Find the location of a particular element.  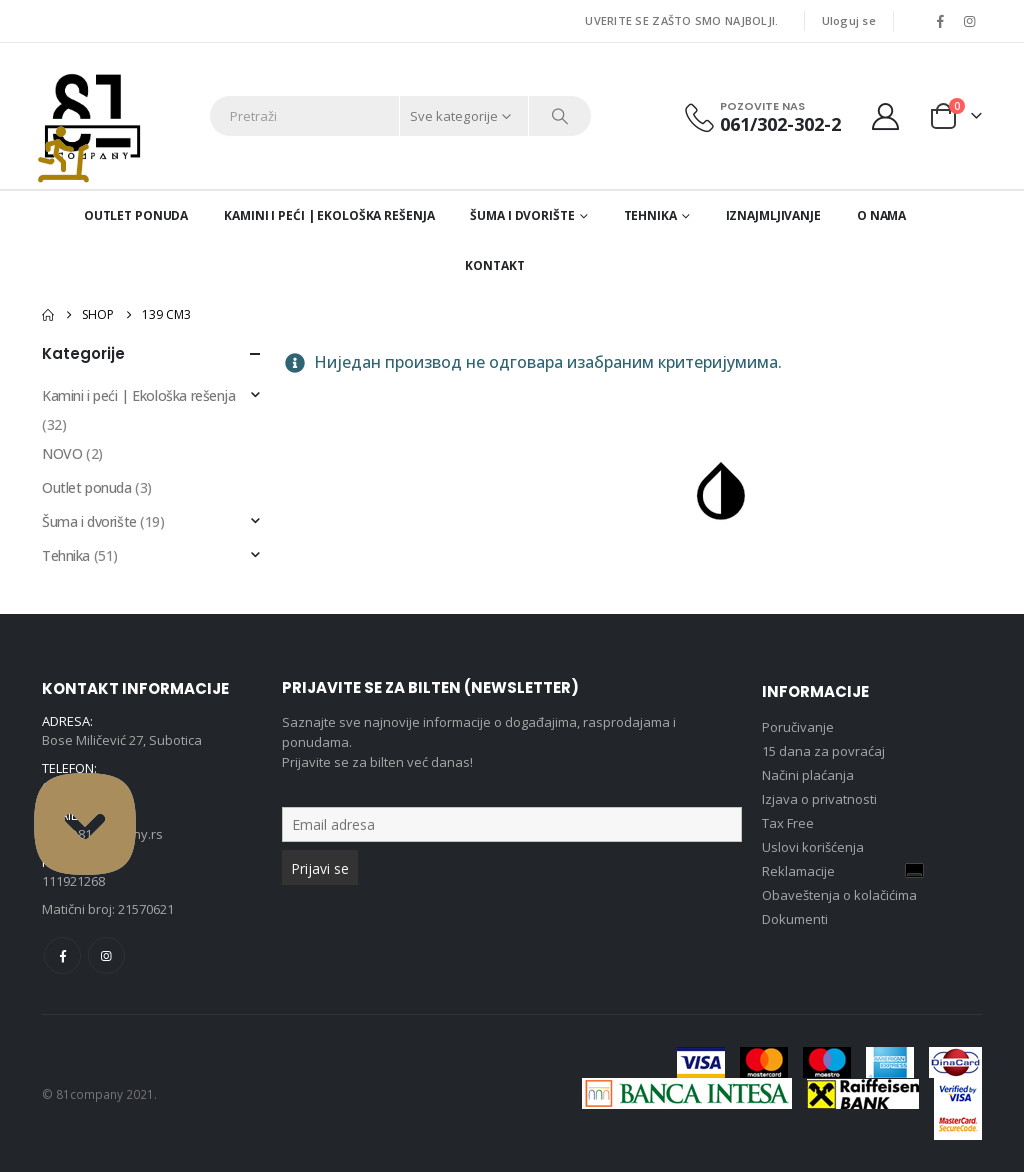

toggle color inversion or contrast settings is located at coordinates (721, 491).